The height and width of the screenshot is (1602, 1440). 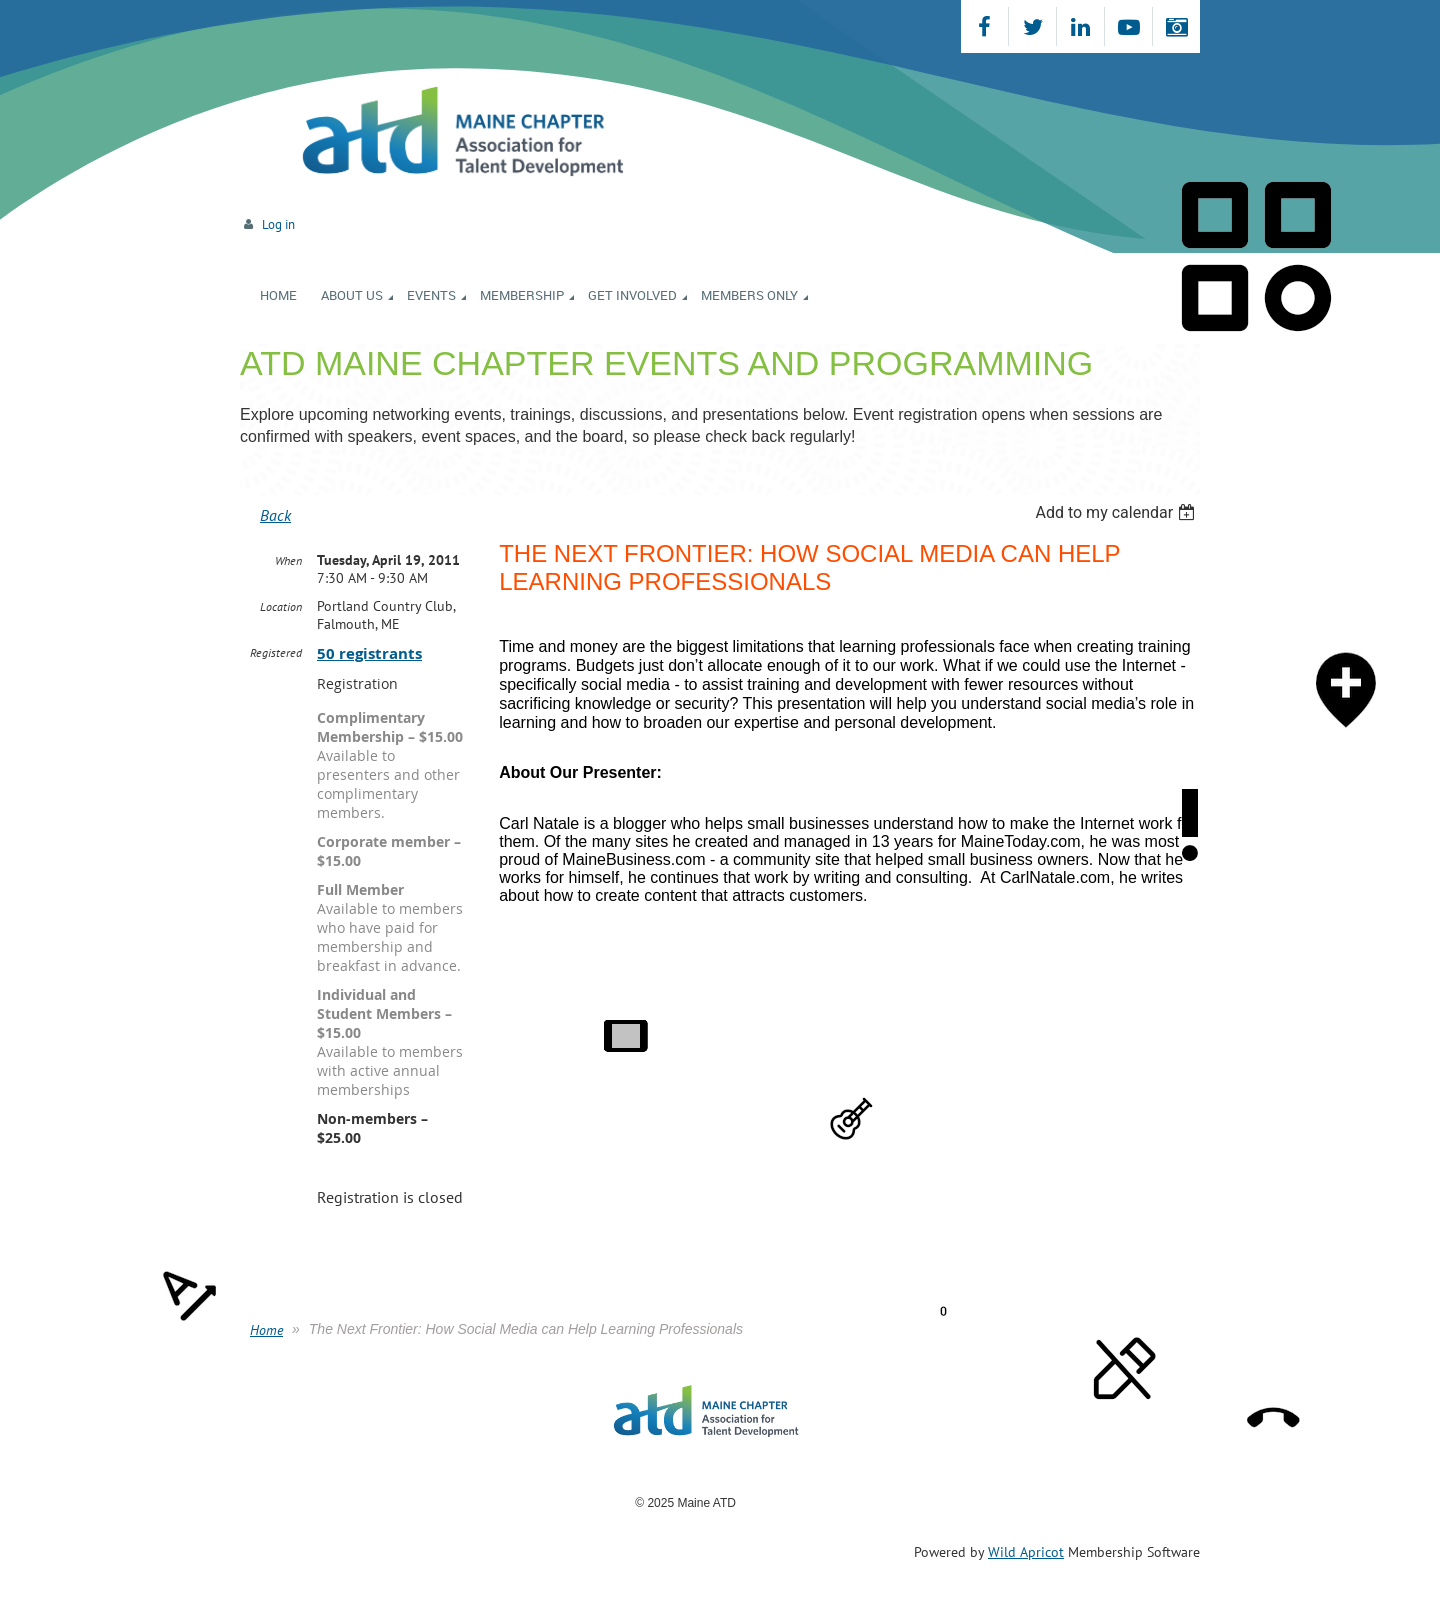 What do you see at coordinates (943, 1311) in the screenshot?
I see `set exposure compensation to zero` at bounding box center [943, 1311].